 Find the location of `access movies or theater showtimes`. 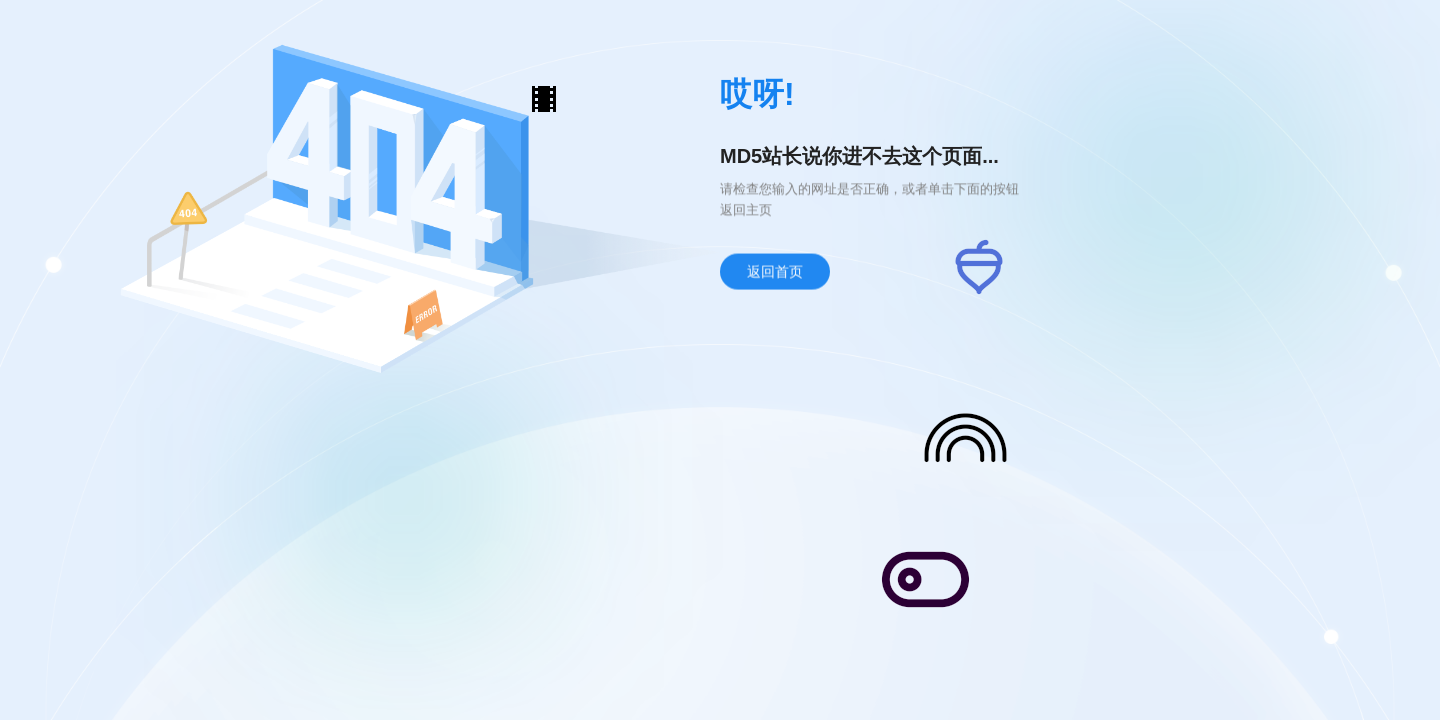

access movies or theater showtimes is located at coordinates (544, 99).